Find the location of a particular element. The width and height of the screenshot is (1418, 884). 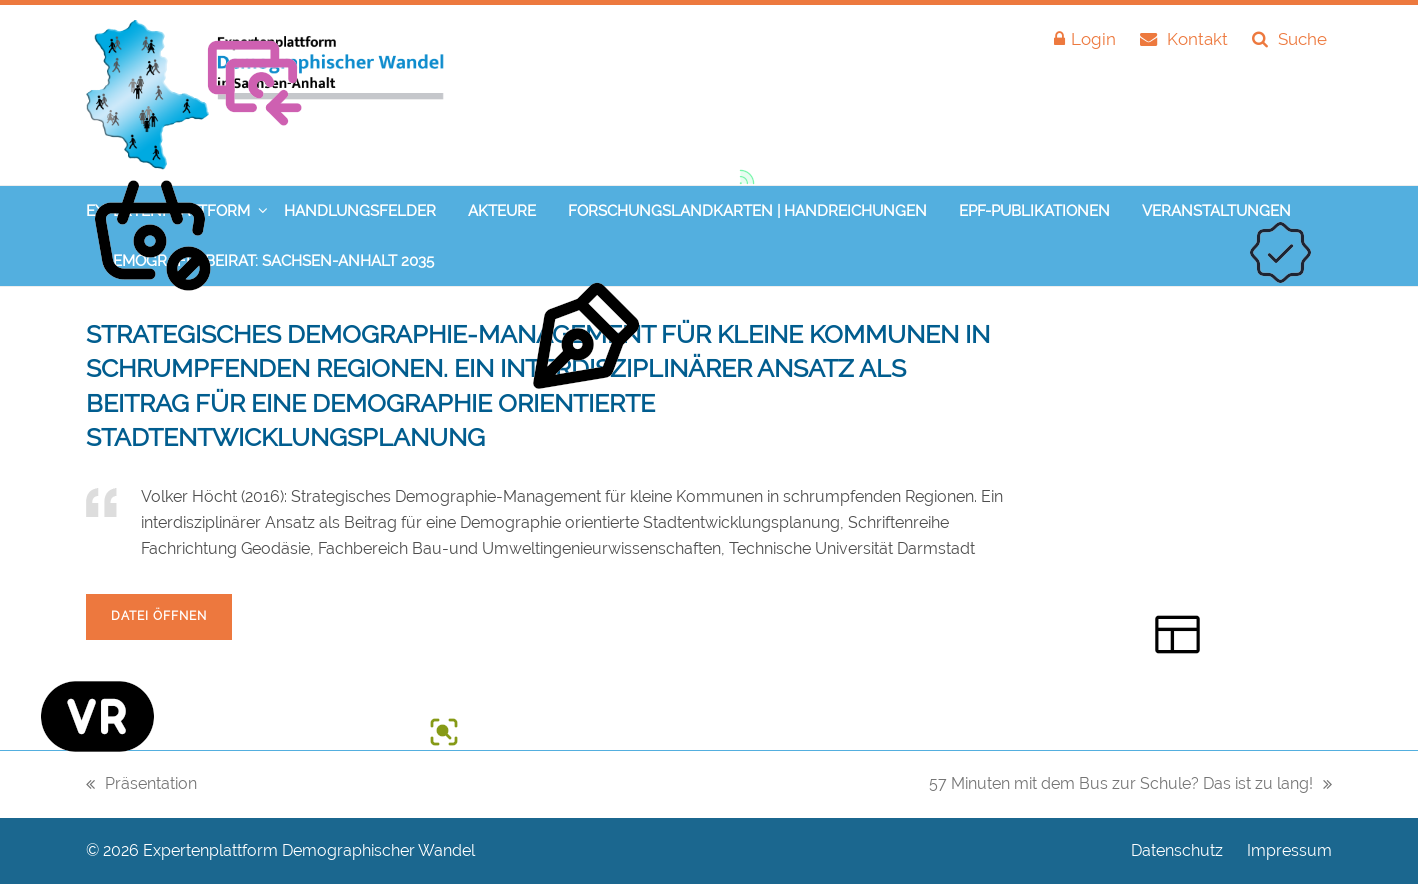

subscribe to RSS feed is located at coordinates (746, 178).